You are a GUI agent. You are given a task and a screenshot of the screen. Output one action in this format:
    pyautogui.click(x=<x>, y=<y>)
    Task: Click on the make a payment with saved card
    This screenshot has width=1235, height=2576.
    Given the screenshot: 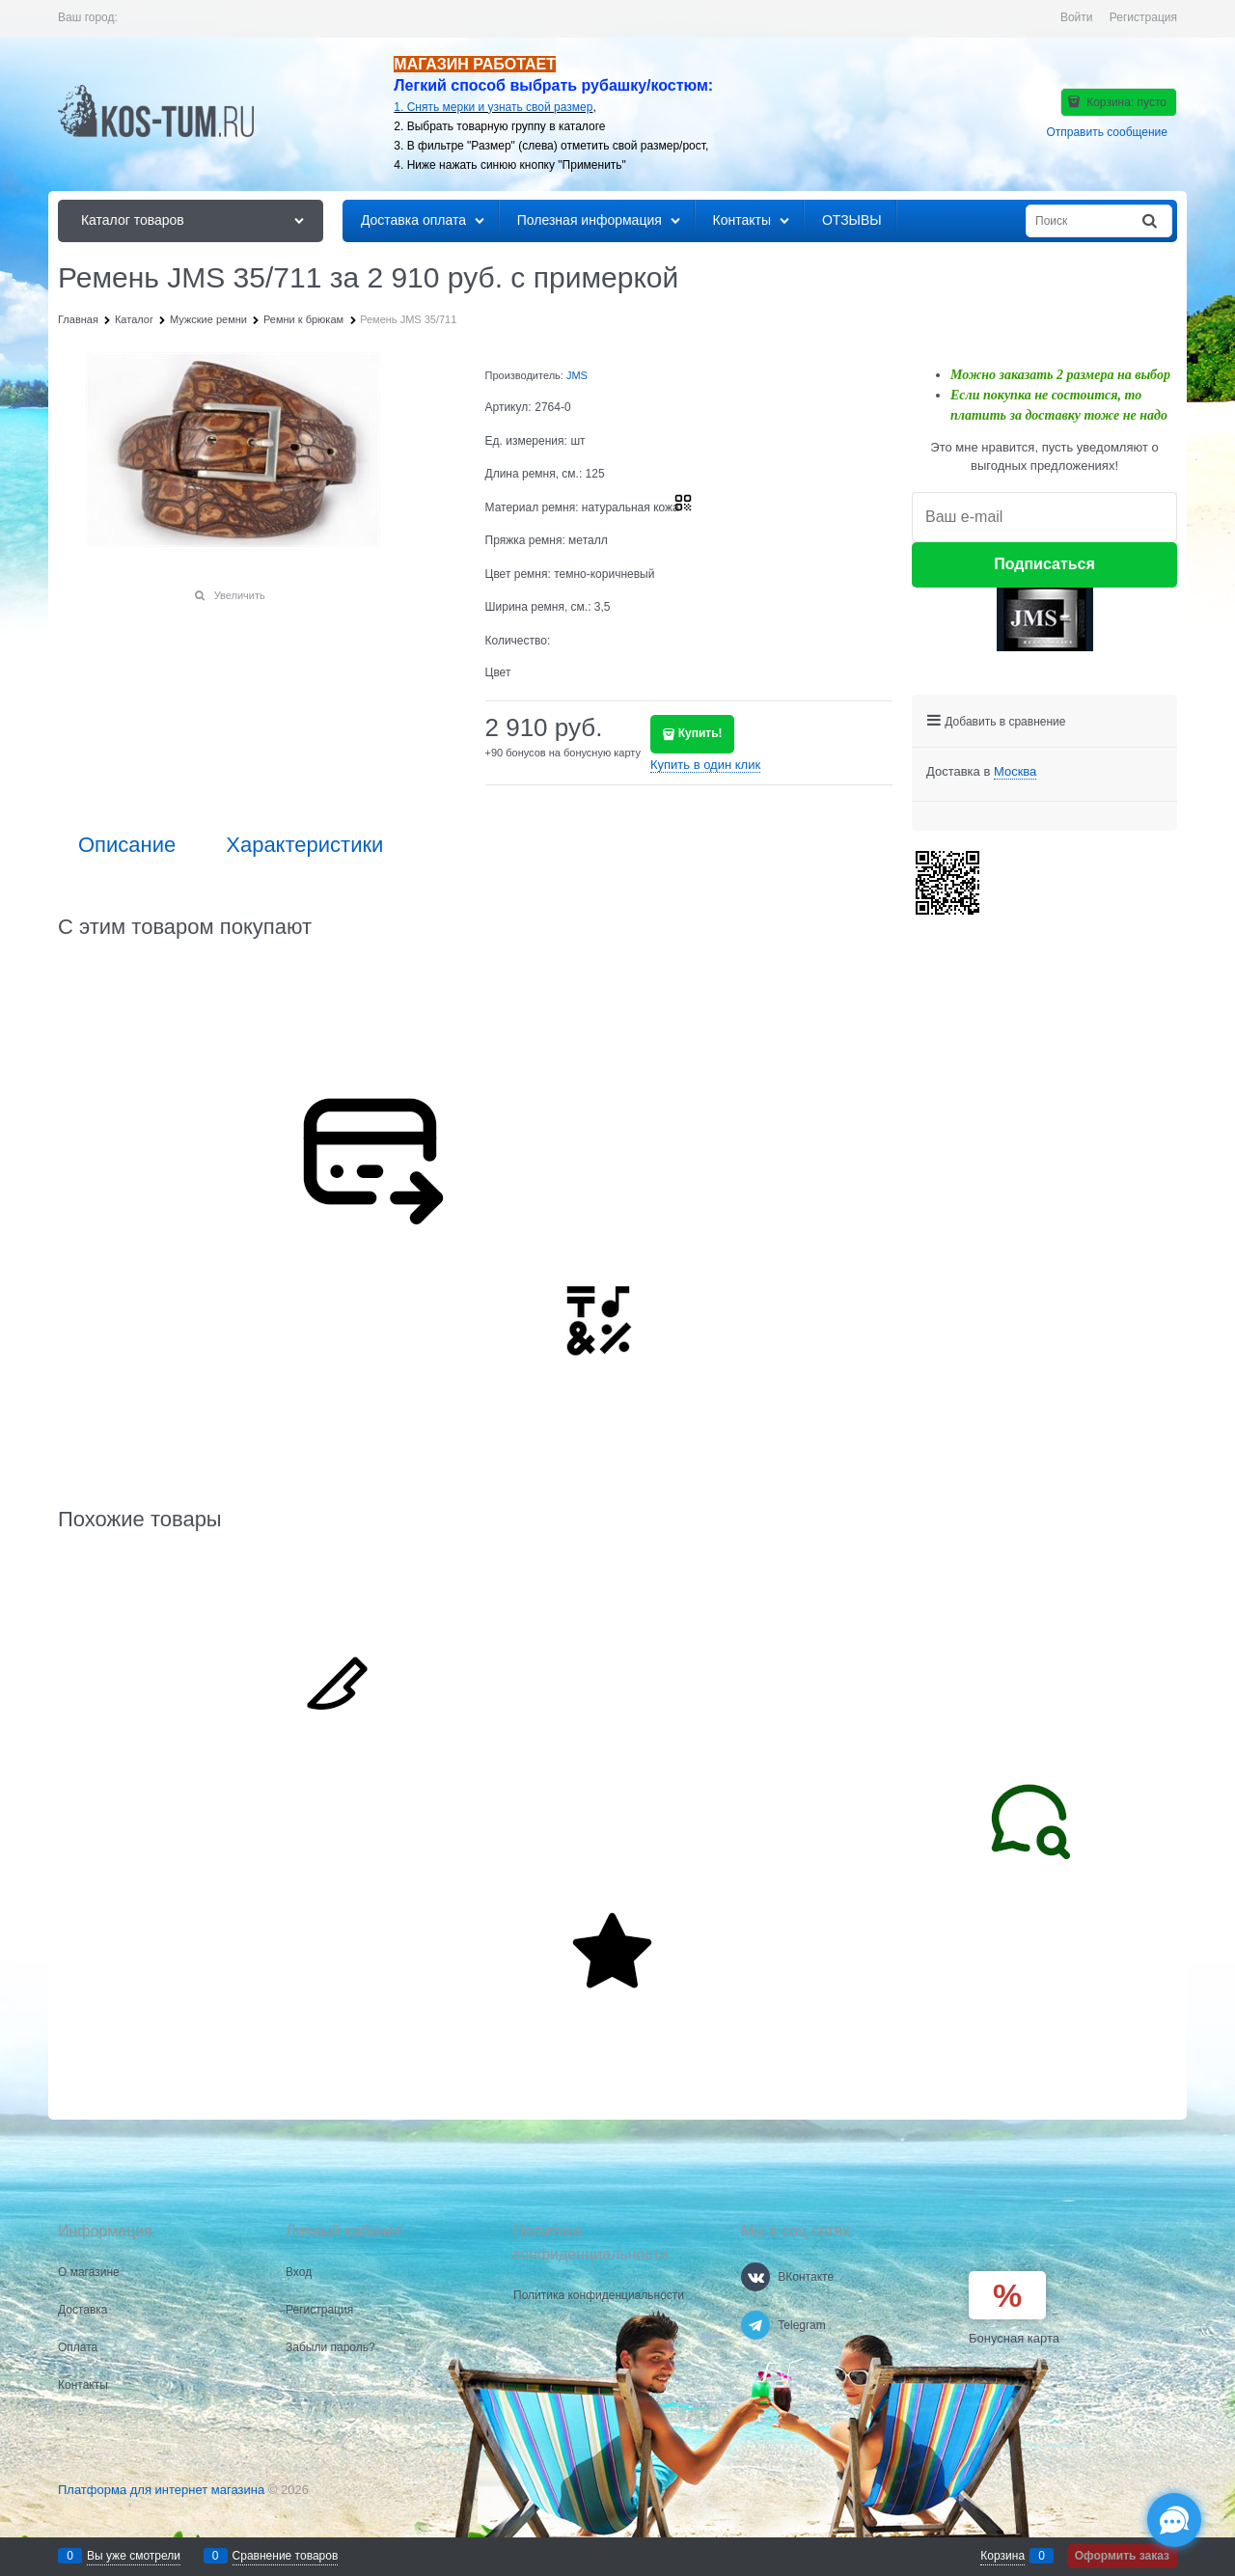 What is the action you would take?
    pyautogui.click(x=370, y=1151)
    